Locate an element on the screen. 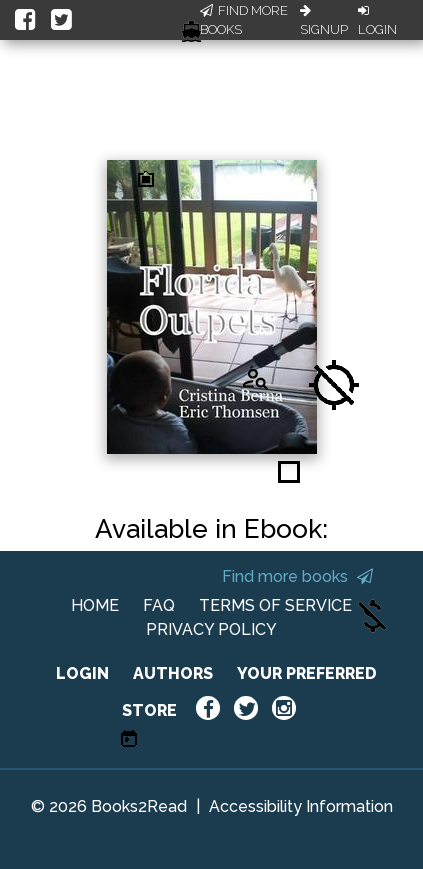 Image resolution: width=423 pixels, height=869 pixels. get directions by ferry or boat is located at coordinates (191, 31).